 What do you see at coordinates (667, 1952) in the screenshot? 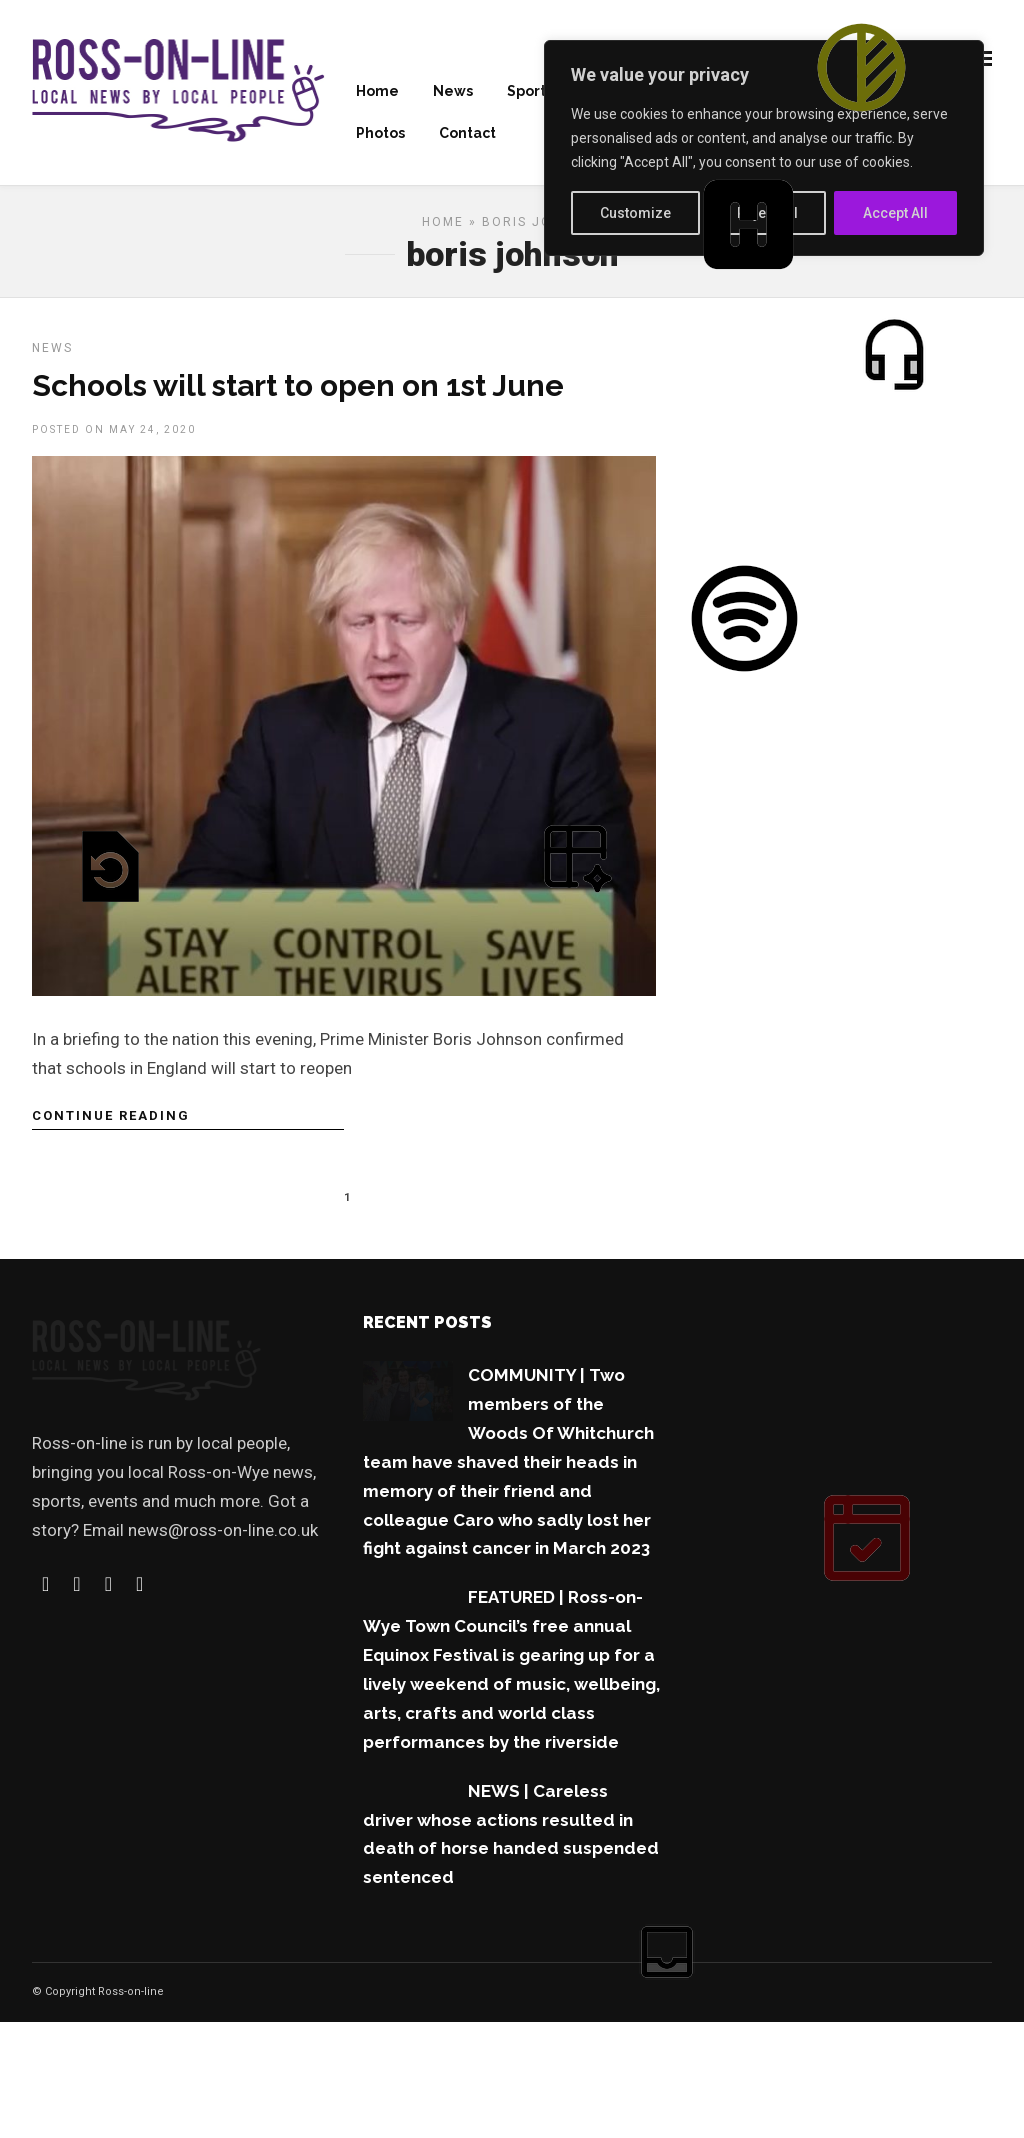
I see `access your inbox` at bounding box center [667, 1952].